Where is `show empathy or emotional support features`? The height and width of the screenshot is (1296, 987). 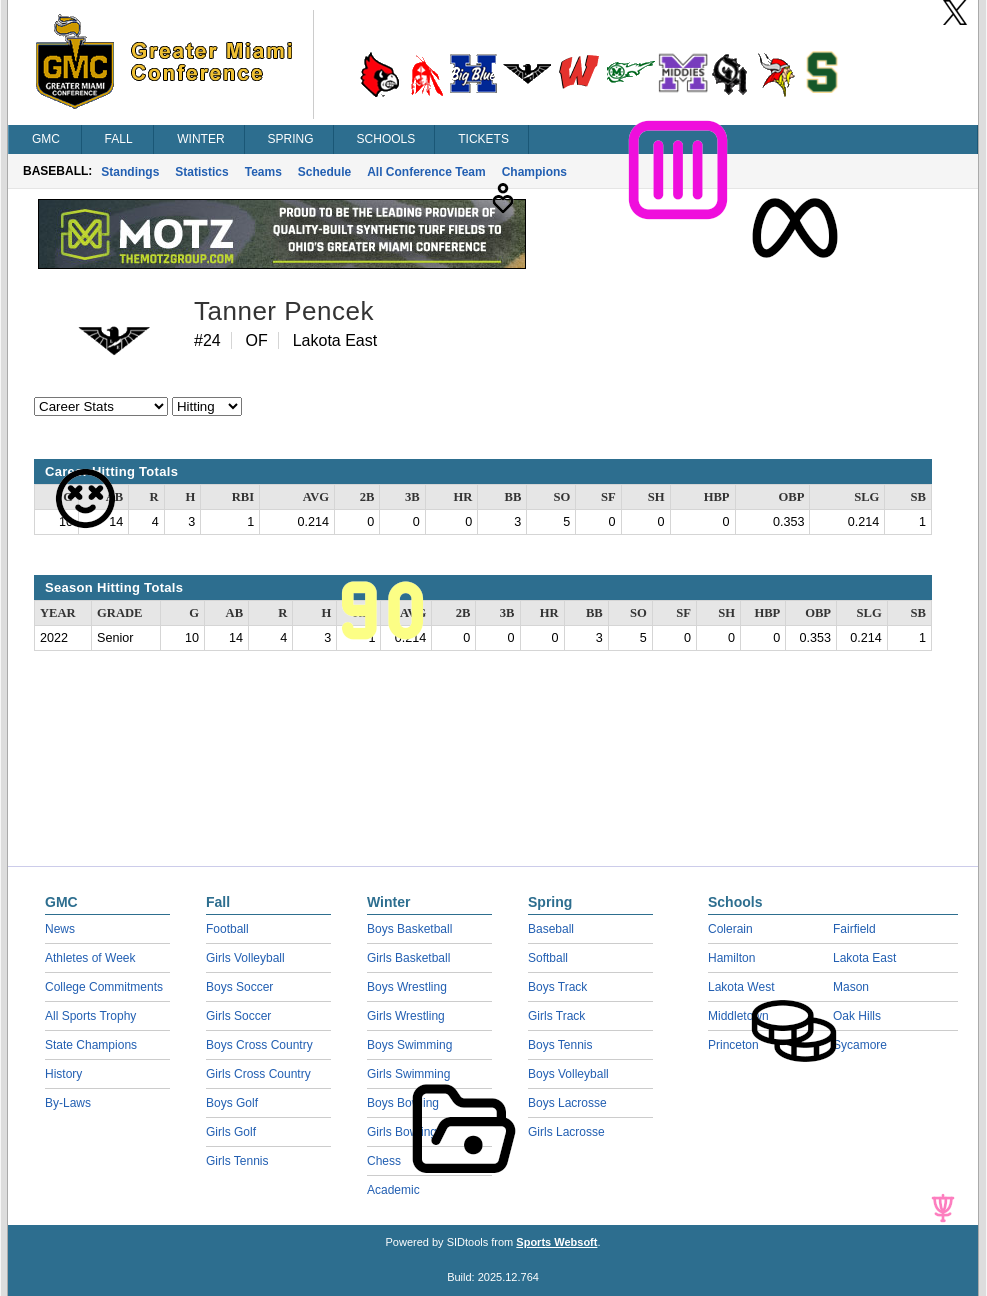 show empathy or emotional support features is located at coordinates (503, 198).